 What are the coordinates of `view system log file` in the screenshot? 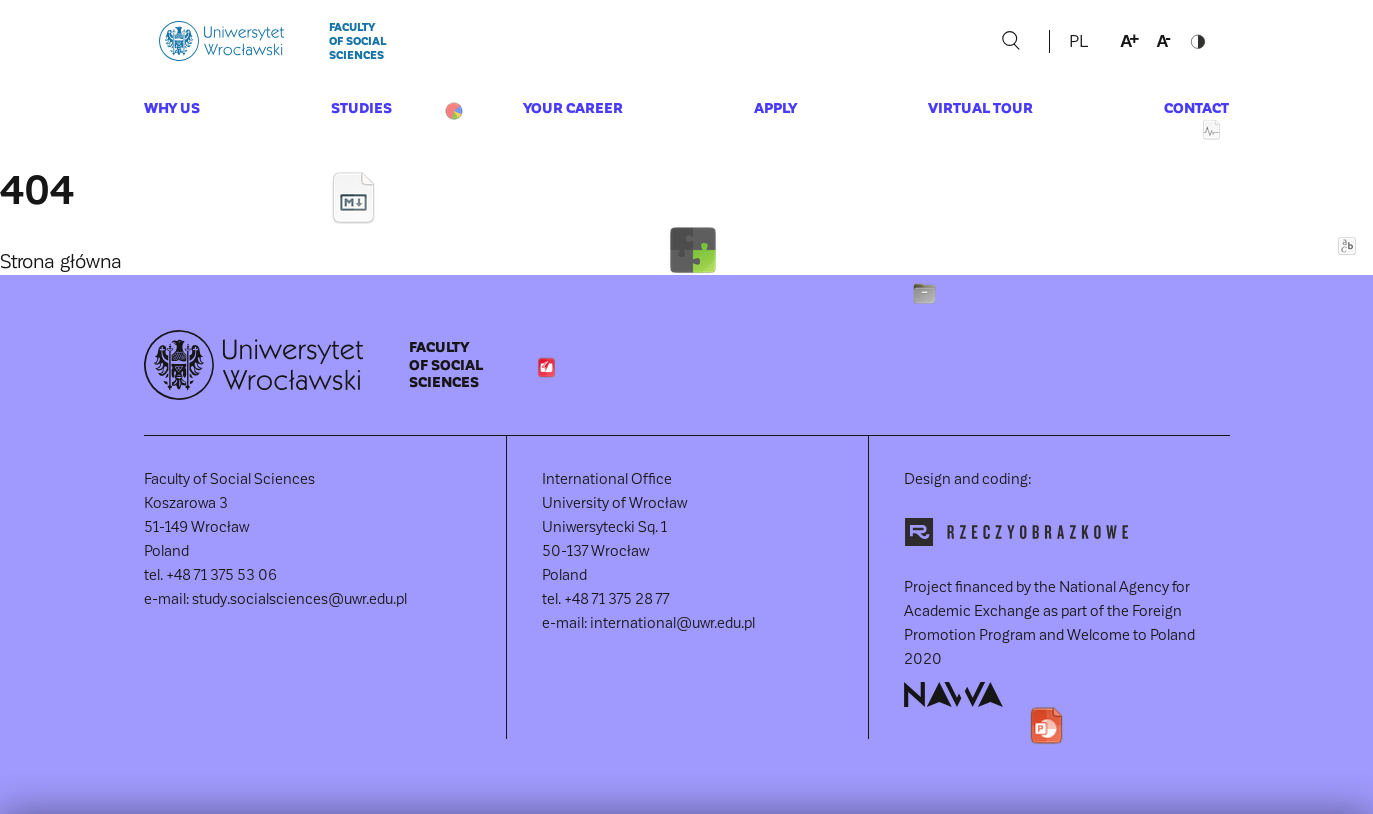 It's located at (1211, 129).